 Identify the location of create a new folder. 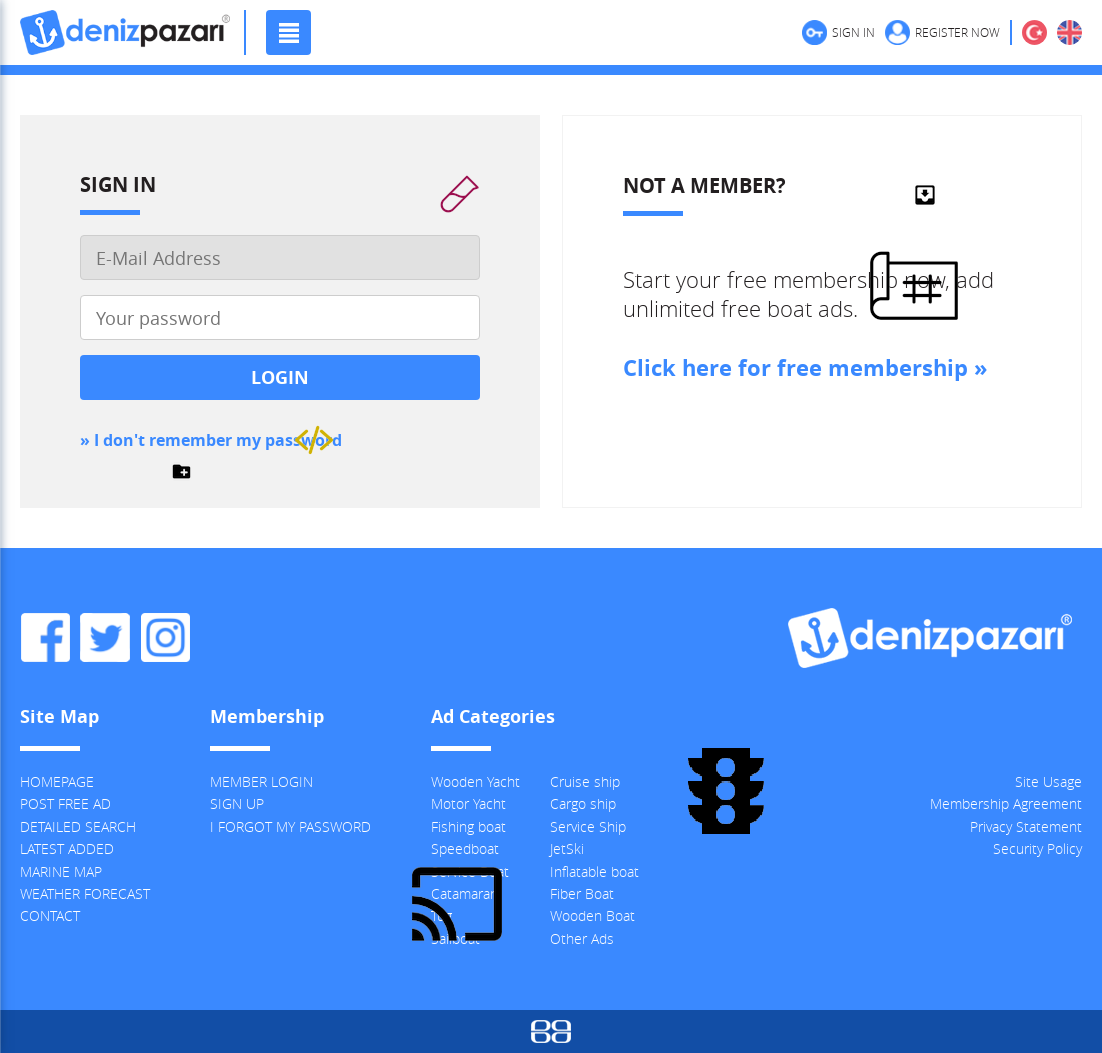
(181, 471).